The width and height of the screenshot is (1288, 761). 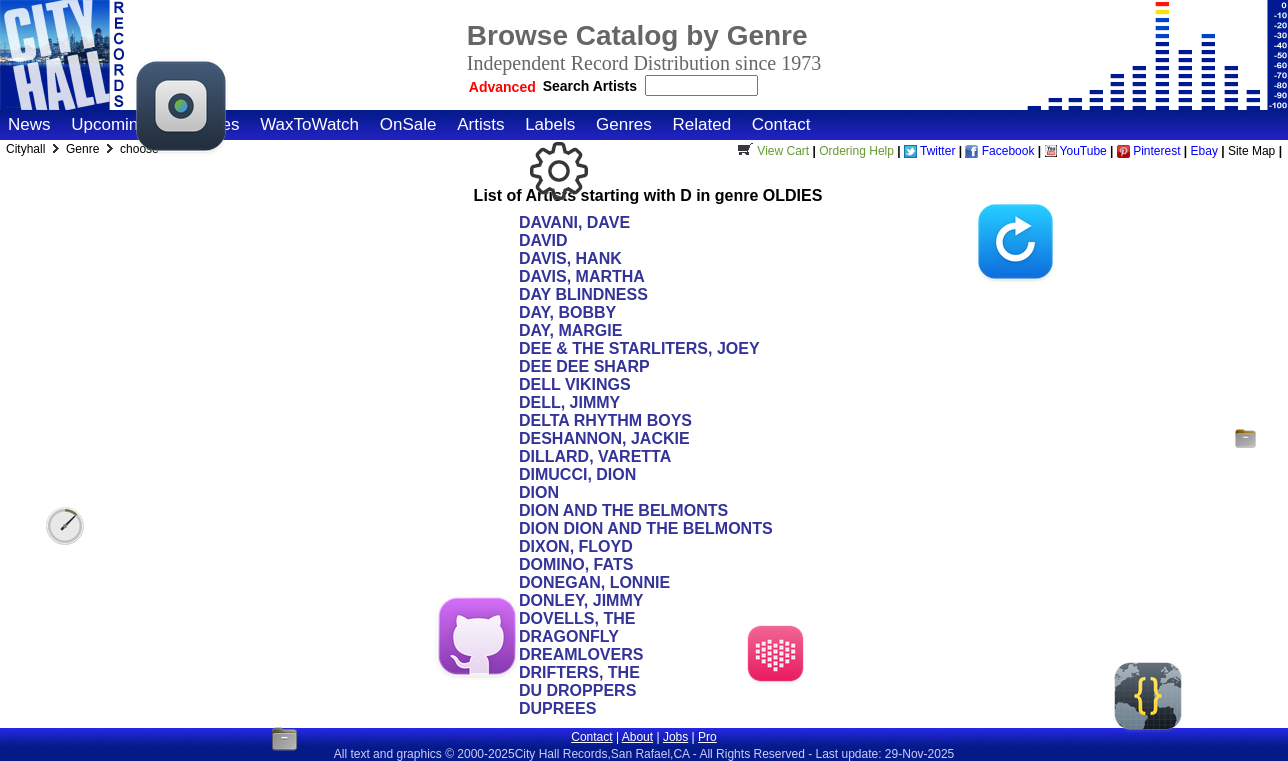 I want to click on open GitHub Desktop app, so click(x=477, y=636).